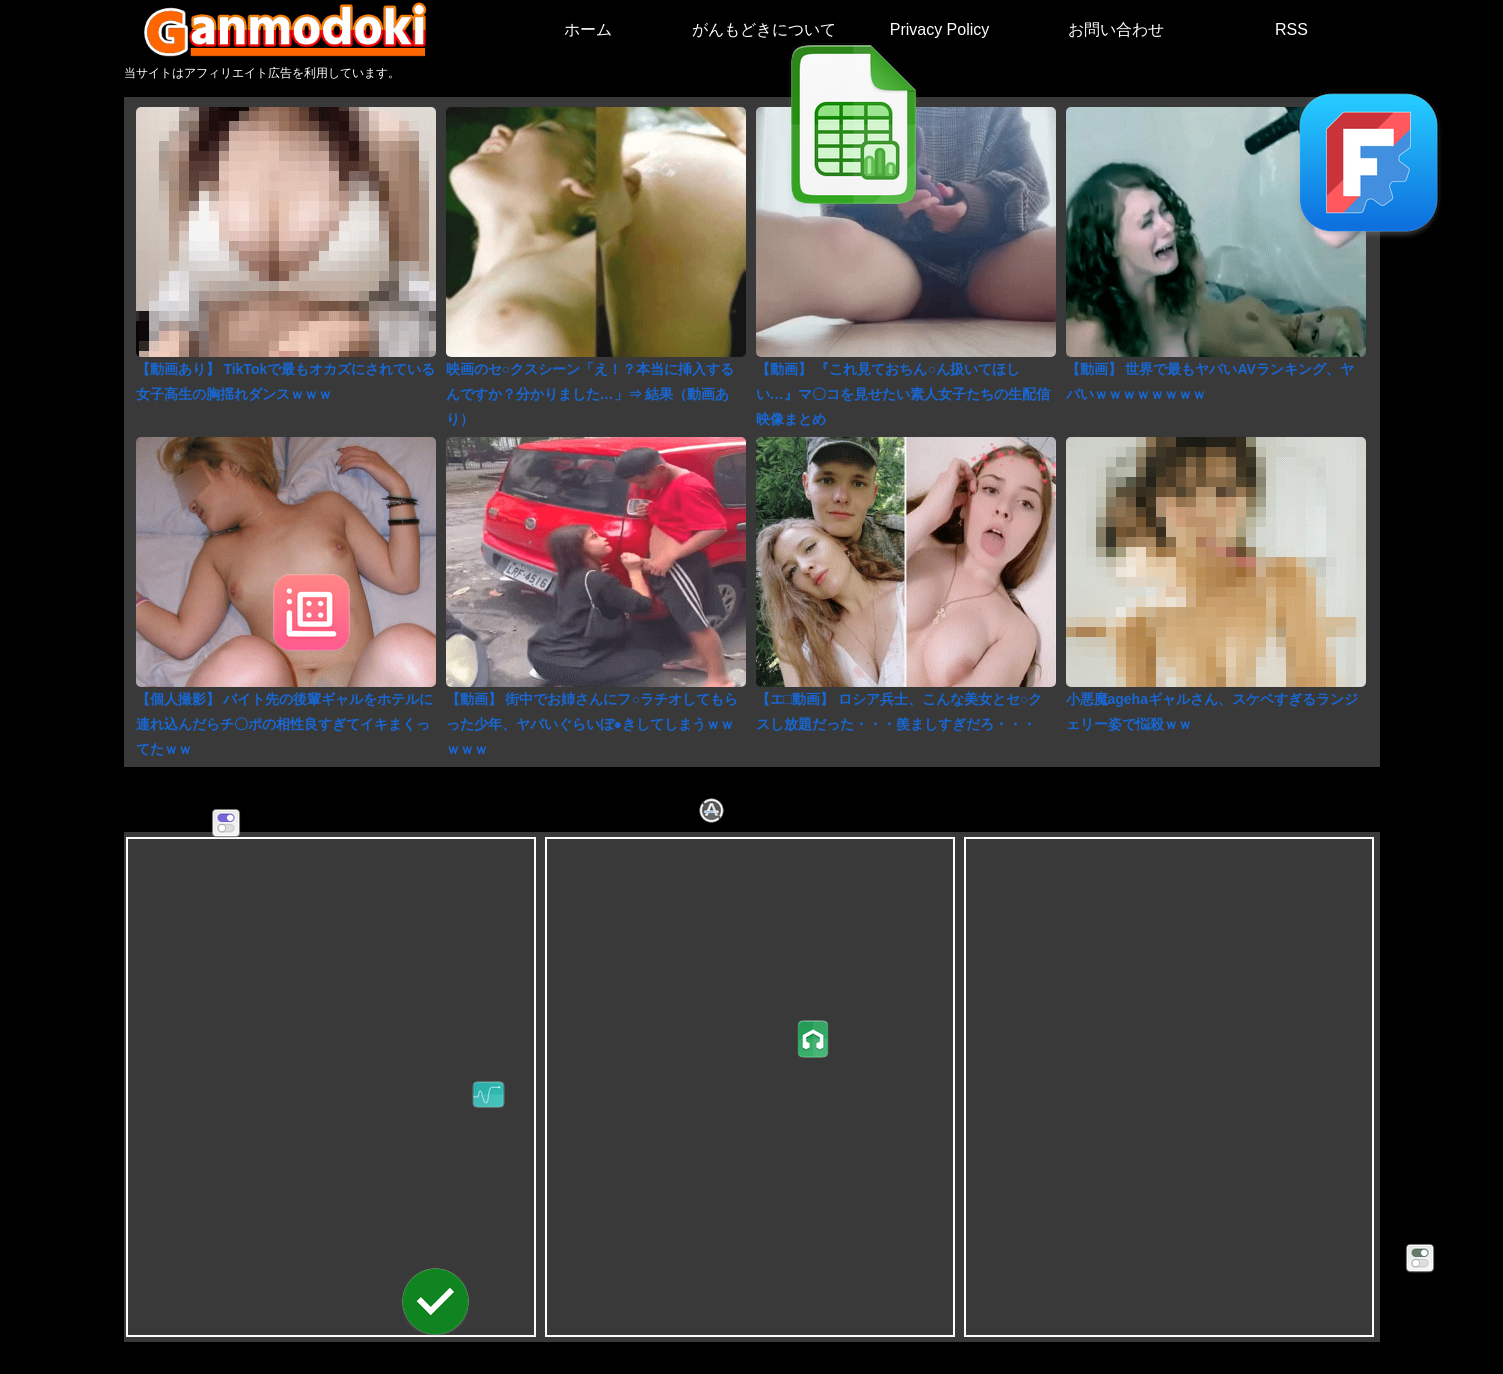 The image size is (1503, 1374). What do you see at coordinates (711, 810) in the screenshot?
I see `open the software update manager` at bounding box center [711, 810].